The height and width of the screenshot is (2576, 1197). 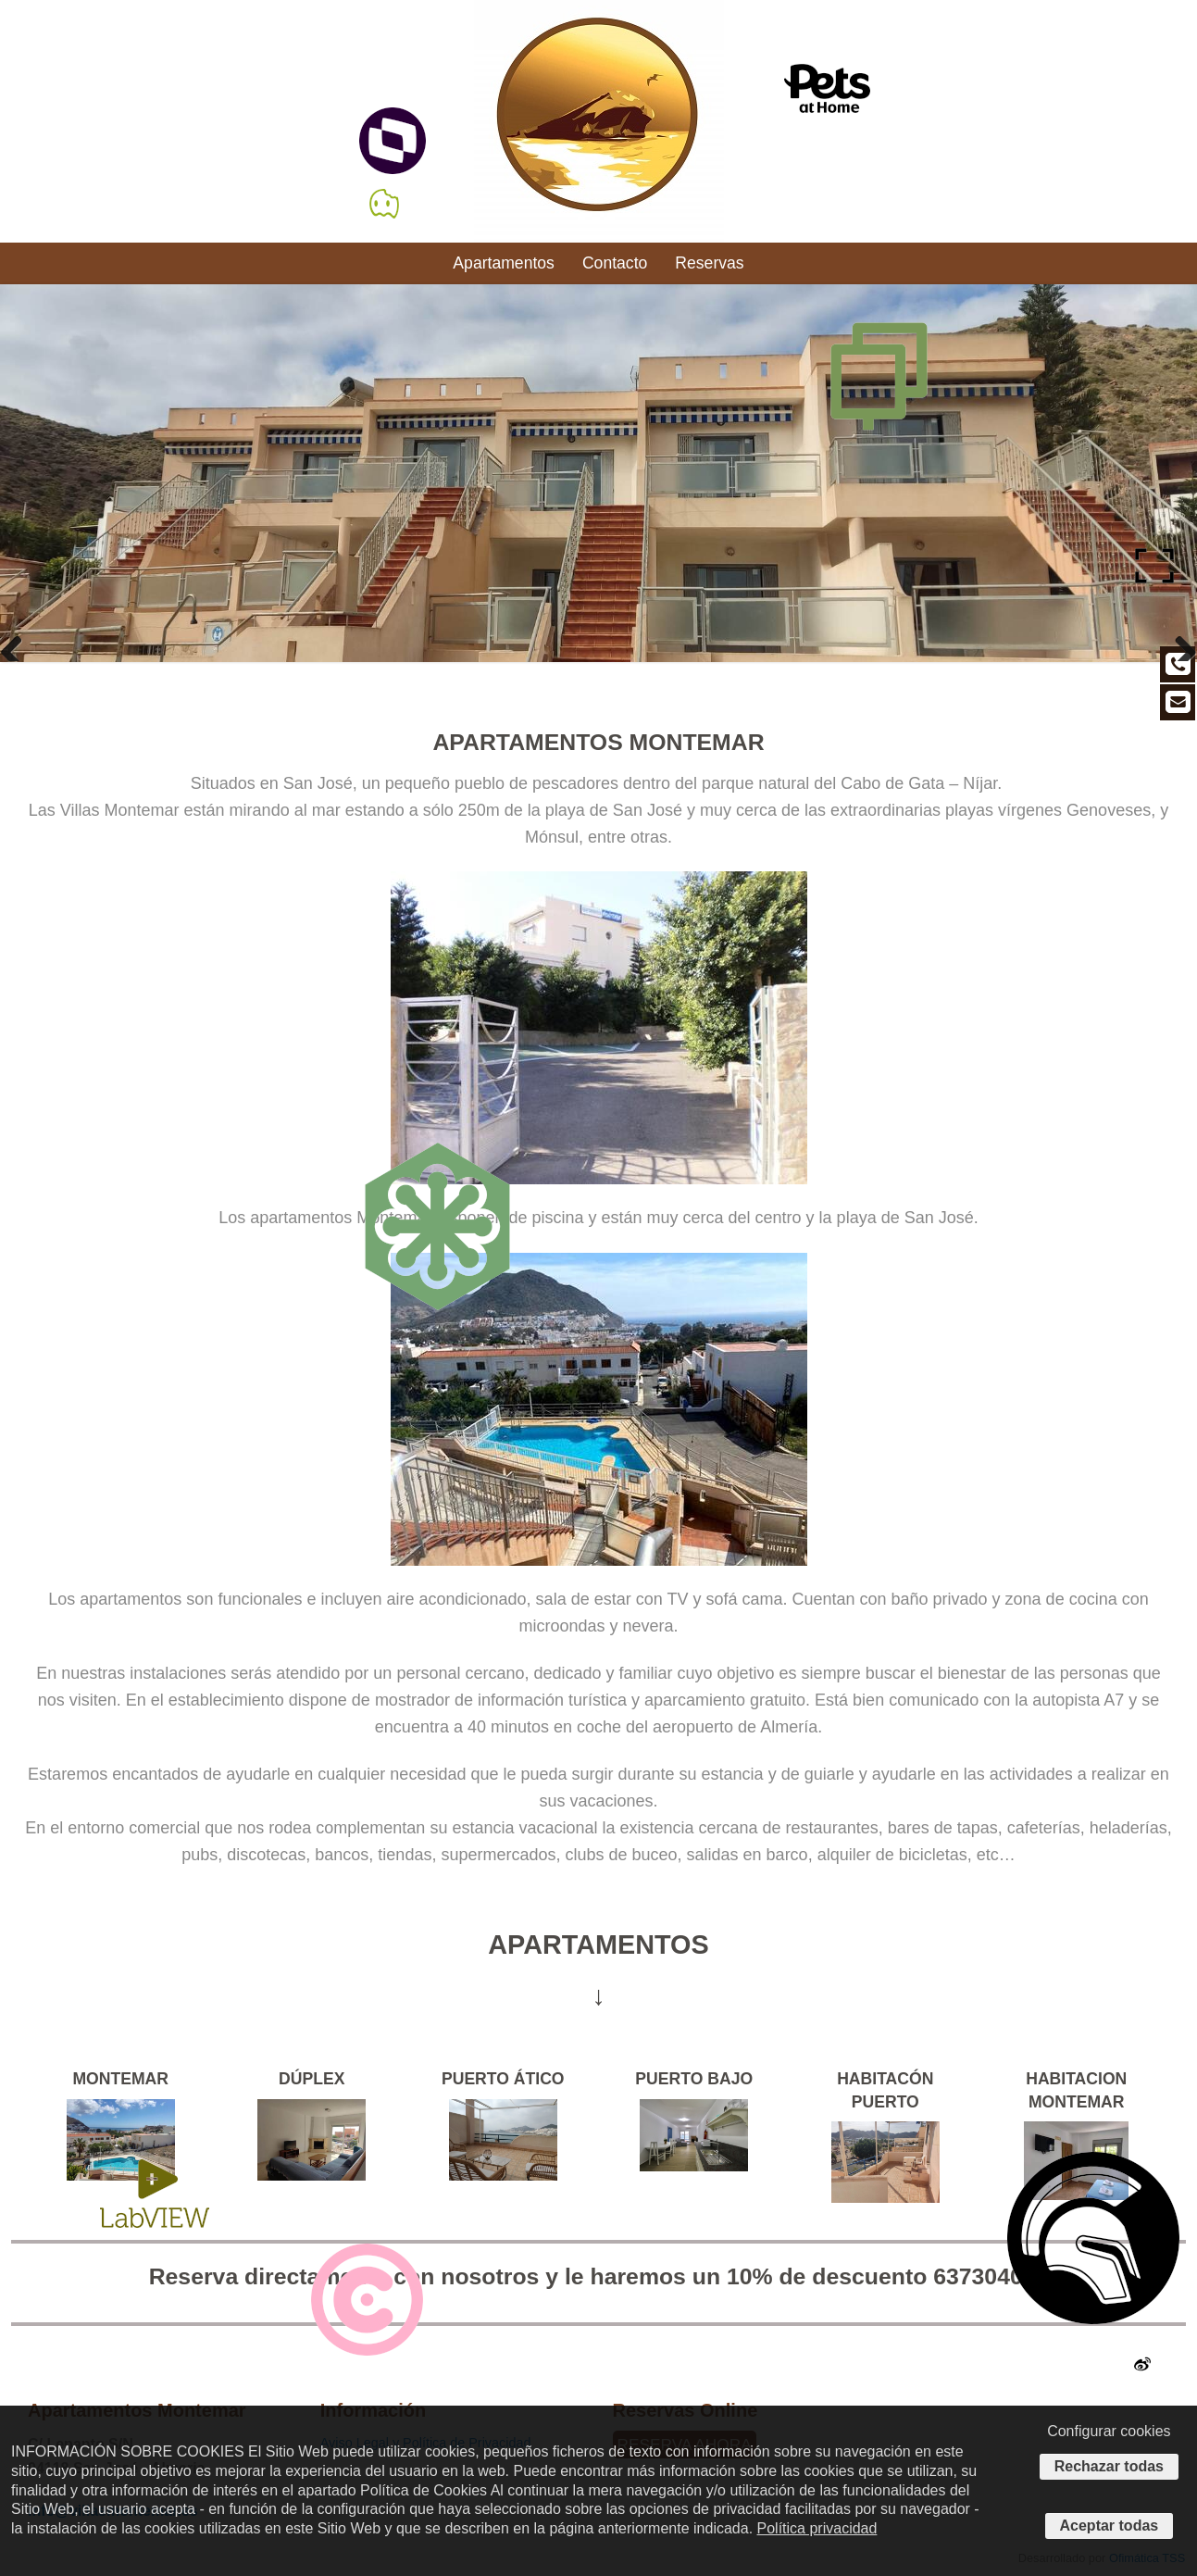 What do you see at coordinates (1093, 2238) in the screenshot?
I see `indicates delphi programming environment or IDE` at bounding box center [1093, 2238].